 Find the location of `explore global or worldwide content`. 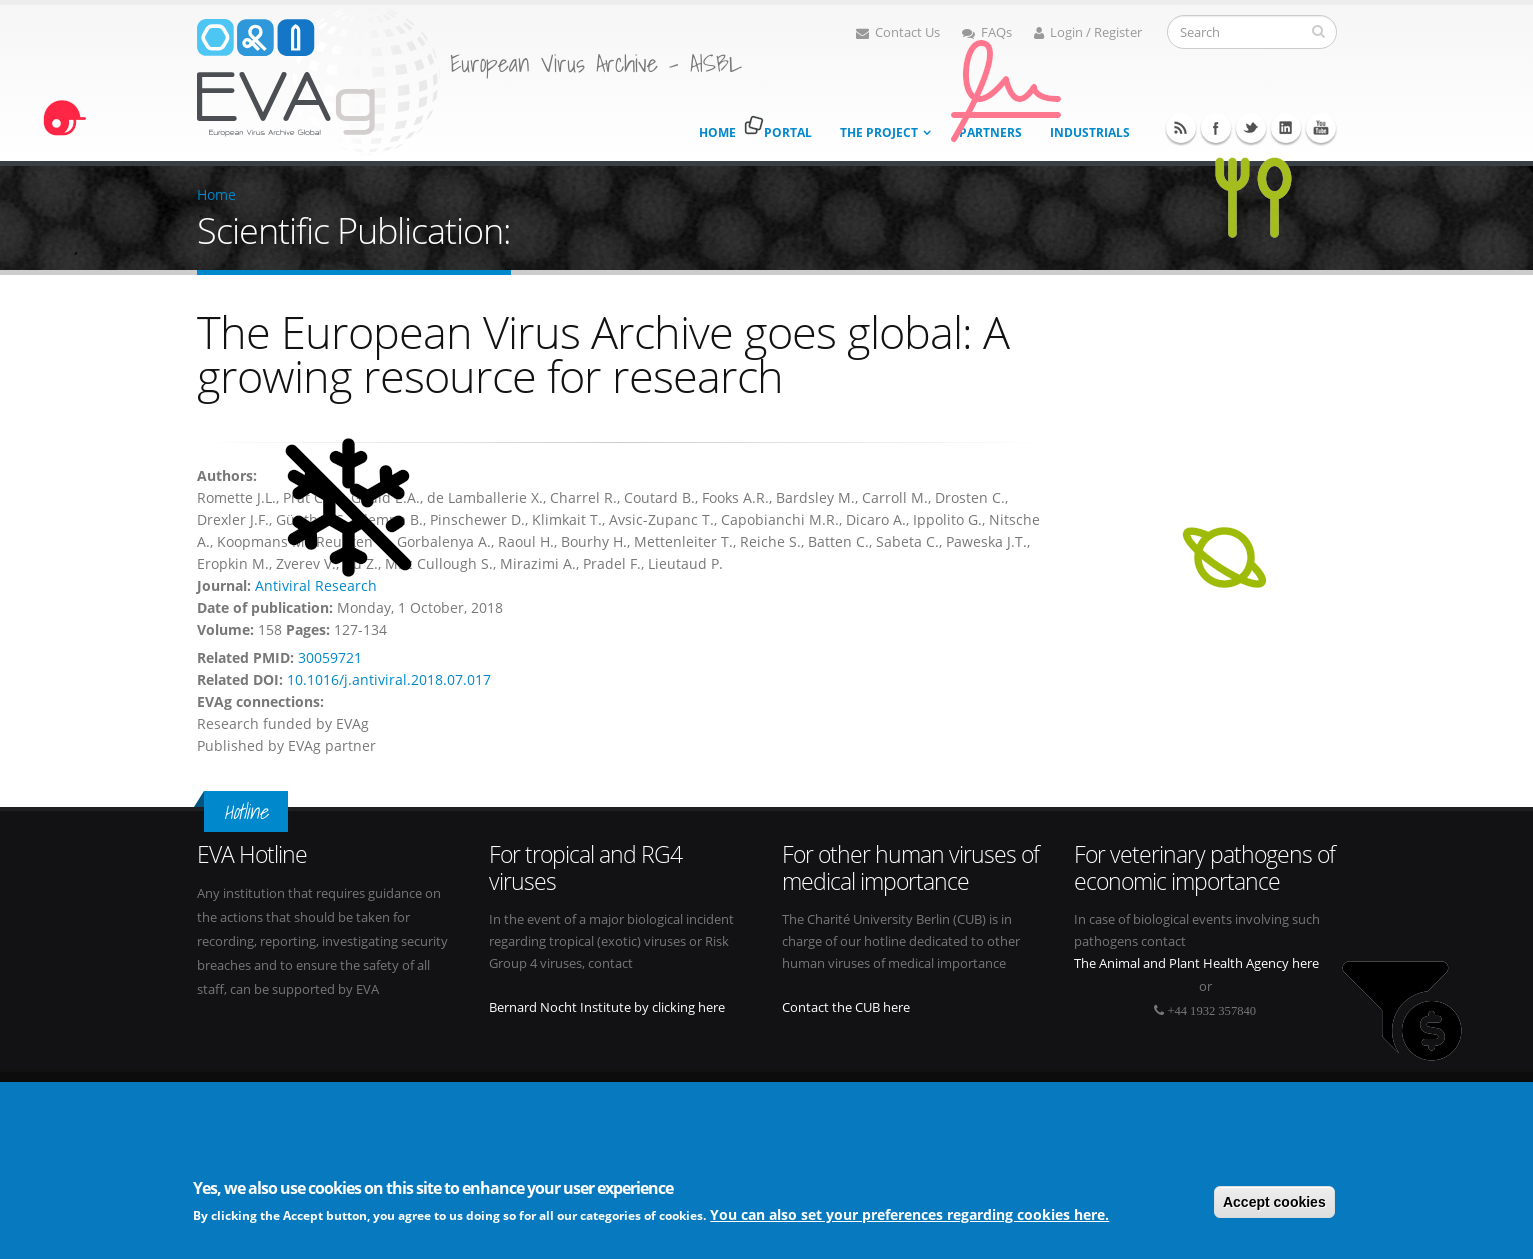

explore global or worldwide content is located at coordinates (1224, 557).